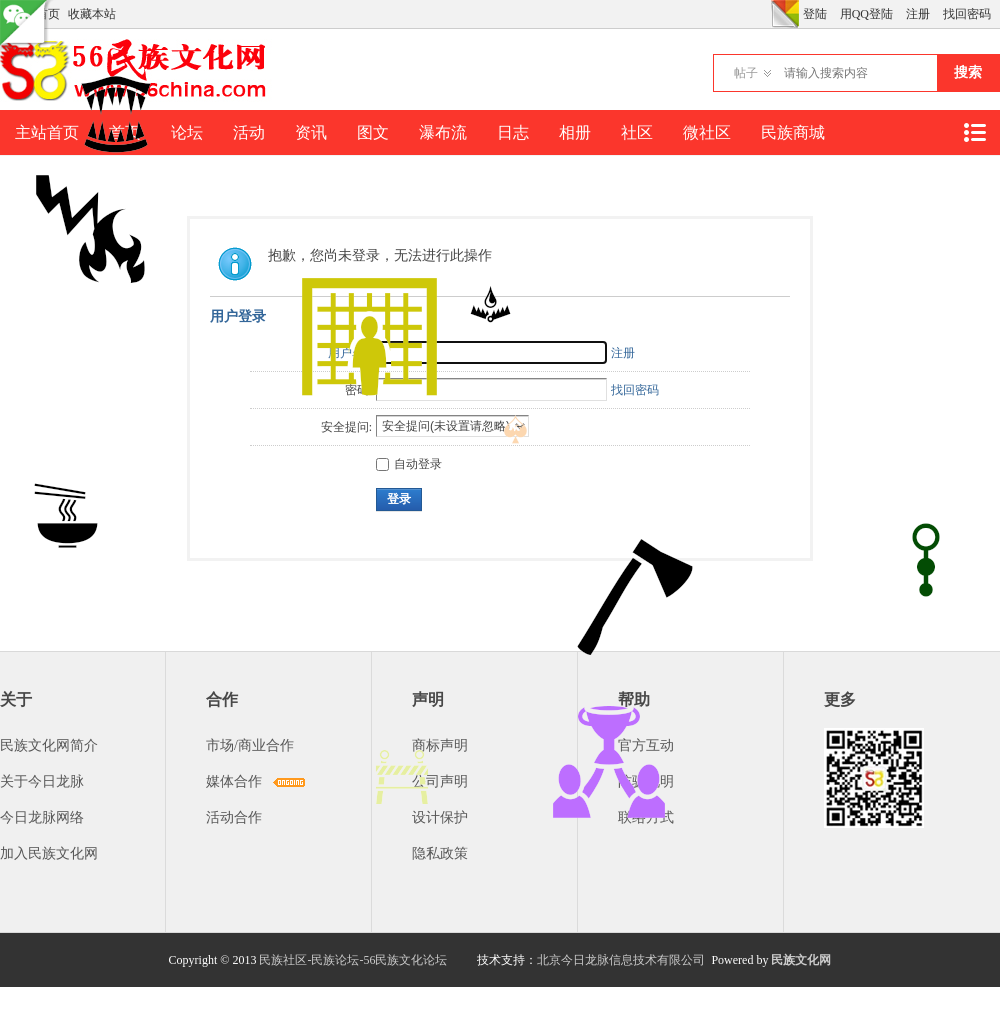 This screenshot has width=1000, height=1009. Describe the element at coordinates (490, 305) in the screenshot. I see `indicates a grease trap or oil collection hazard` at that location.